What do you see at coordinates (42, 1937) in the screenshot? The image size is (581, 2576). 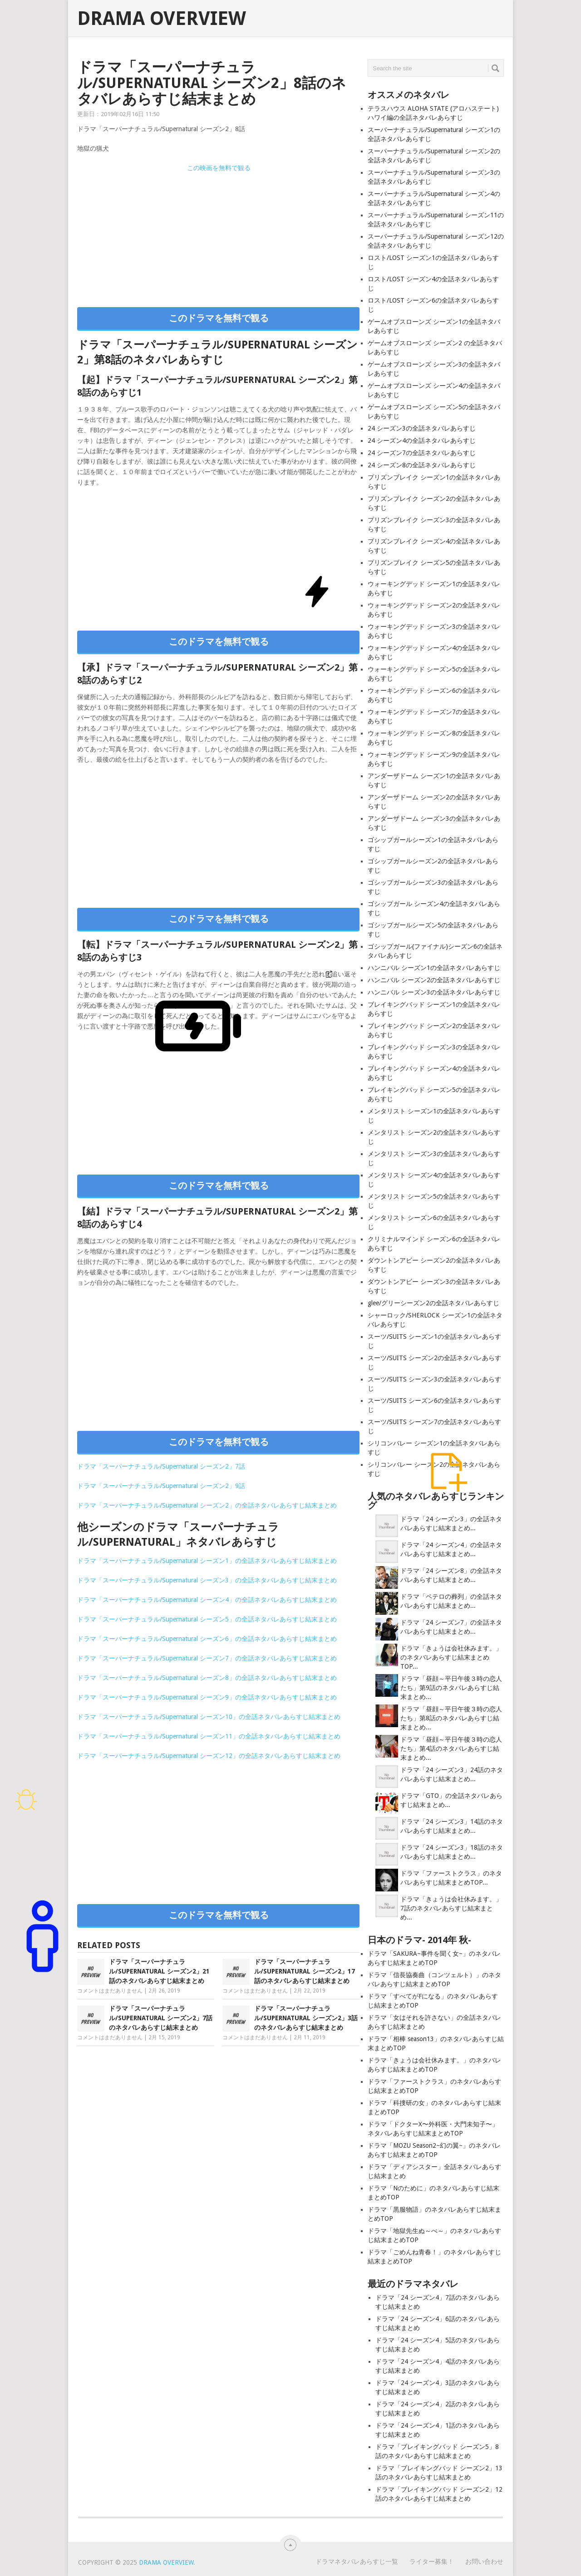 I see `view your profile` at bounding box center [42, 1937].